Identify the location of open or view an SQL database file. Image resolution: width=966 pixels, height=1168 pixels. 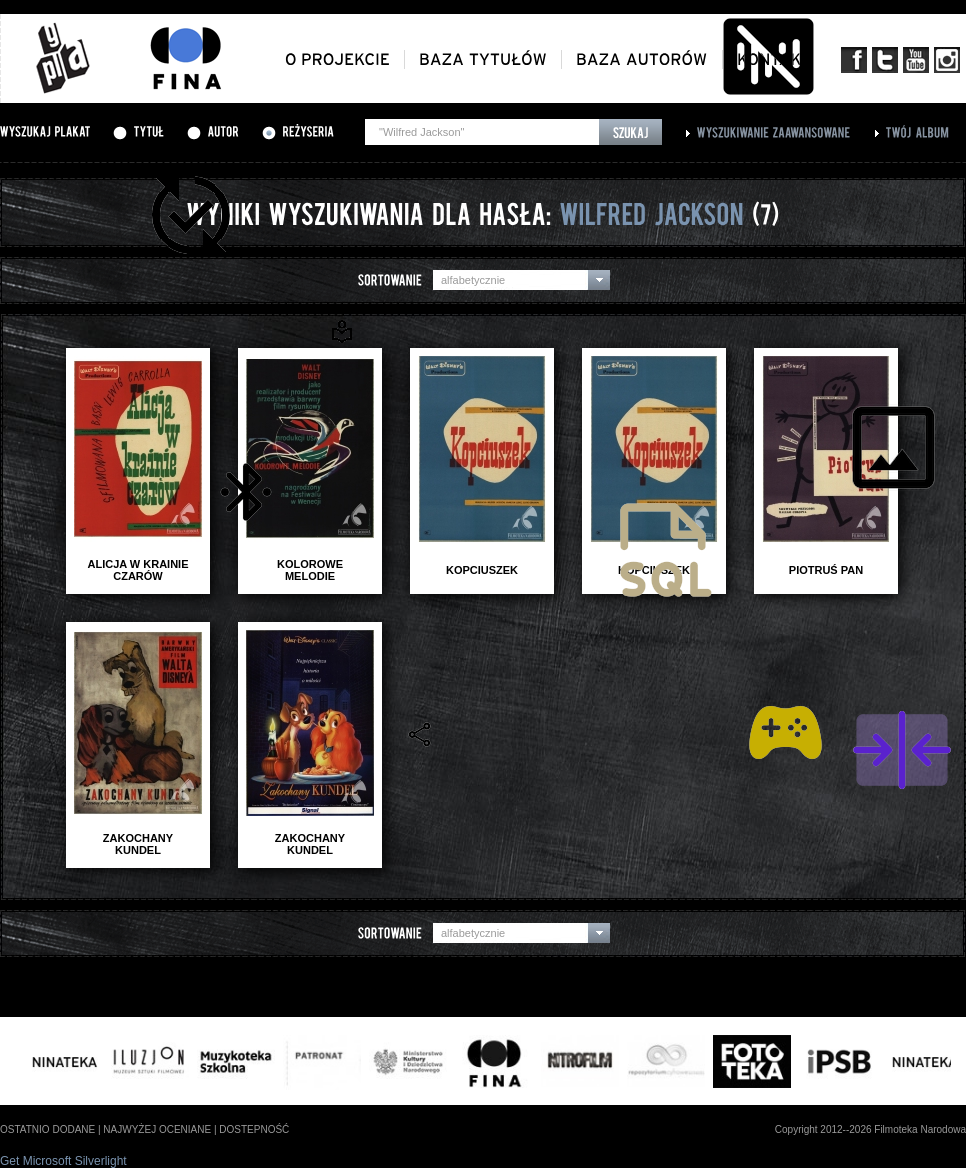
(663, 554).